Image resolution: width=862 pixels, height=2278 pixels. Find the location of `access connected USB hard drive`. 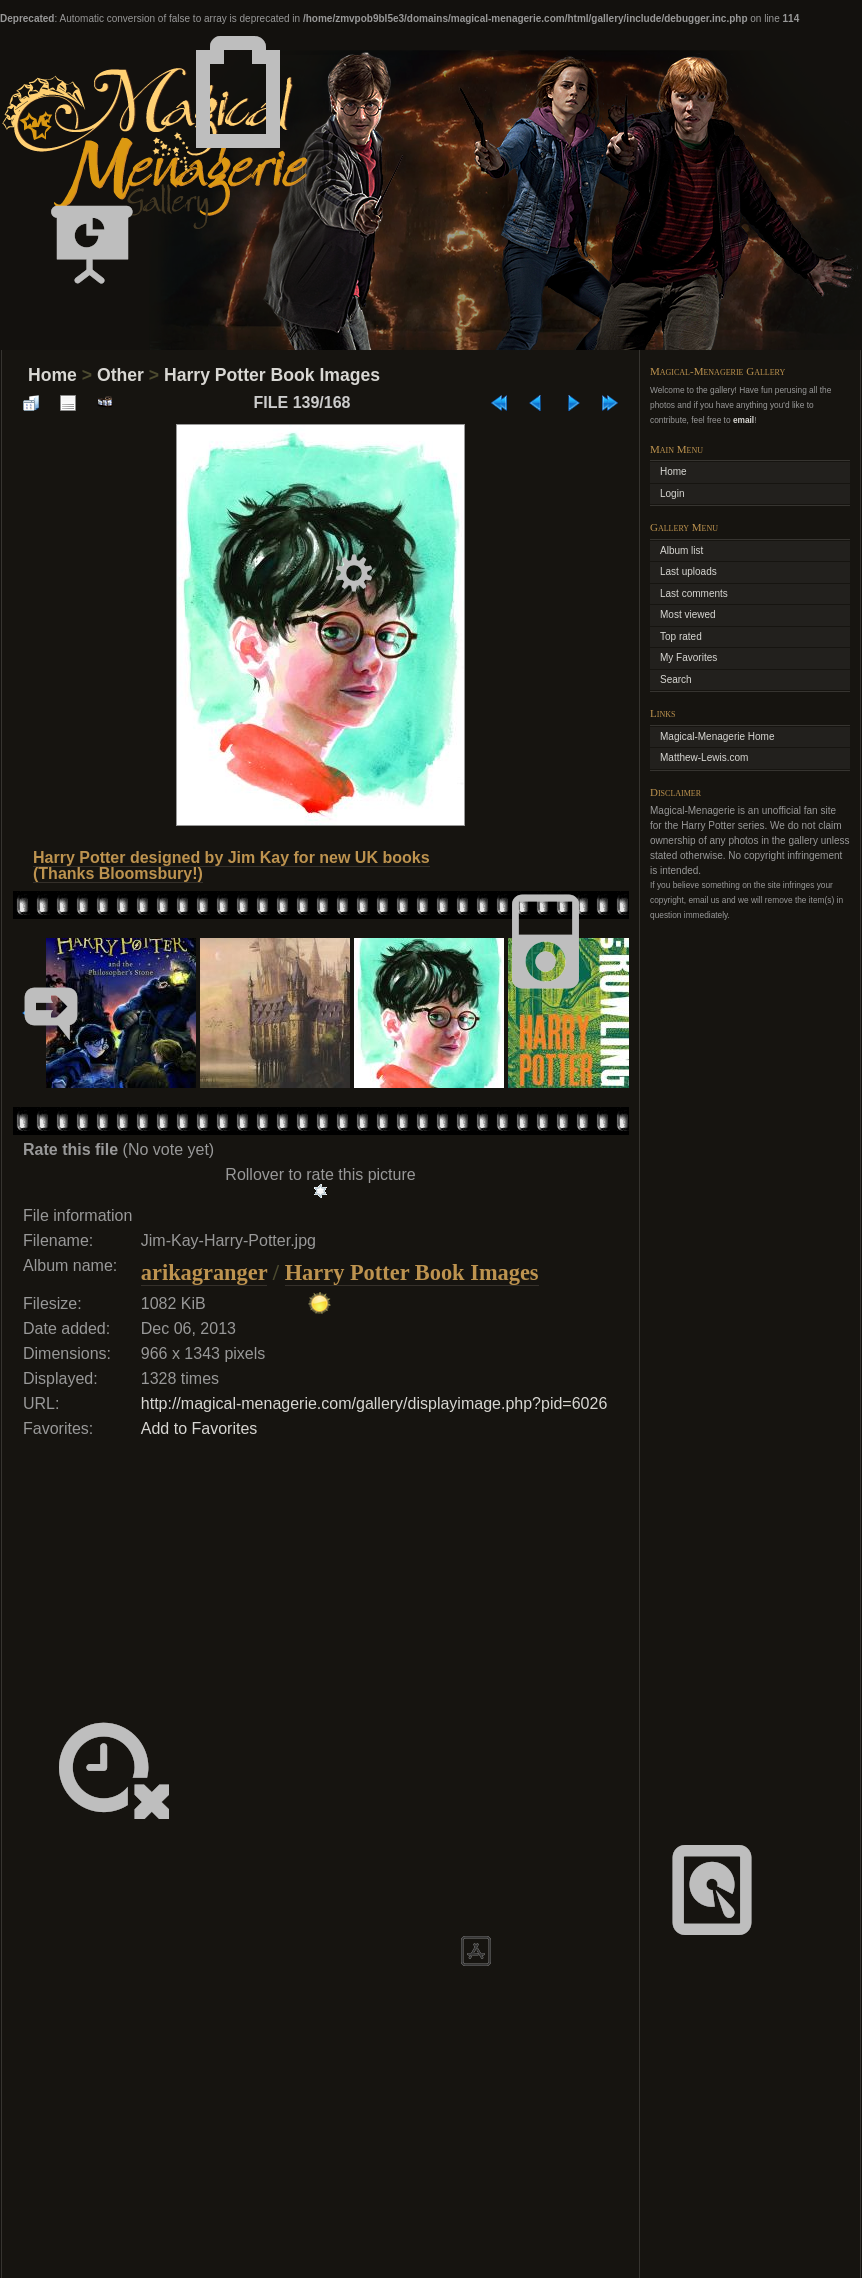

access connected USB hard drive is located at coordinates (712, 1890).